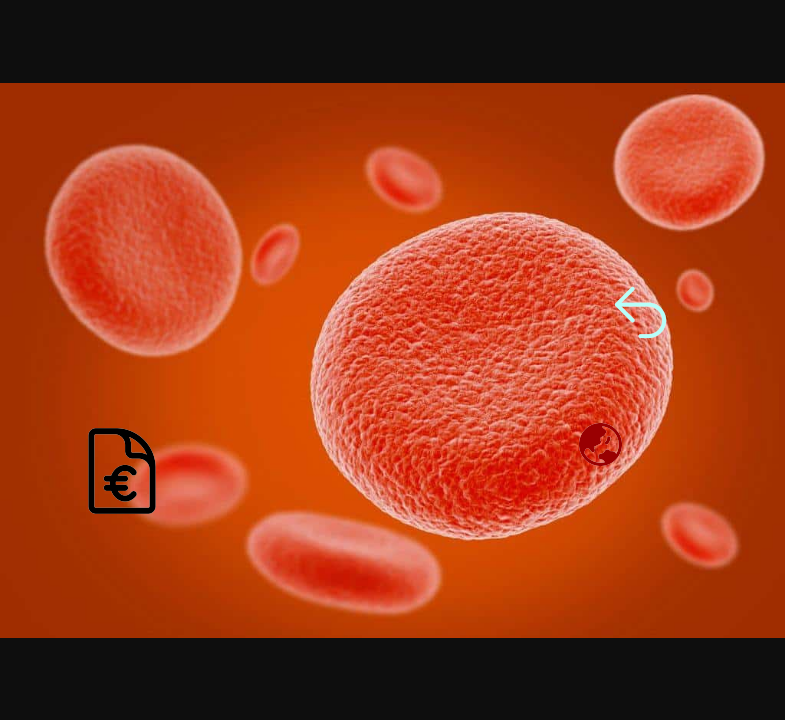 The width and height of the screenshot is (785, 720). What do you see at coordinates (600, 444) in the screenshot?
I see `view asia-australia region settings` at bounding box center [600, 444].